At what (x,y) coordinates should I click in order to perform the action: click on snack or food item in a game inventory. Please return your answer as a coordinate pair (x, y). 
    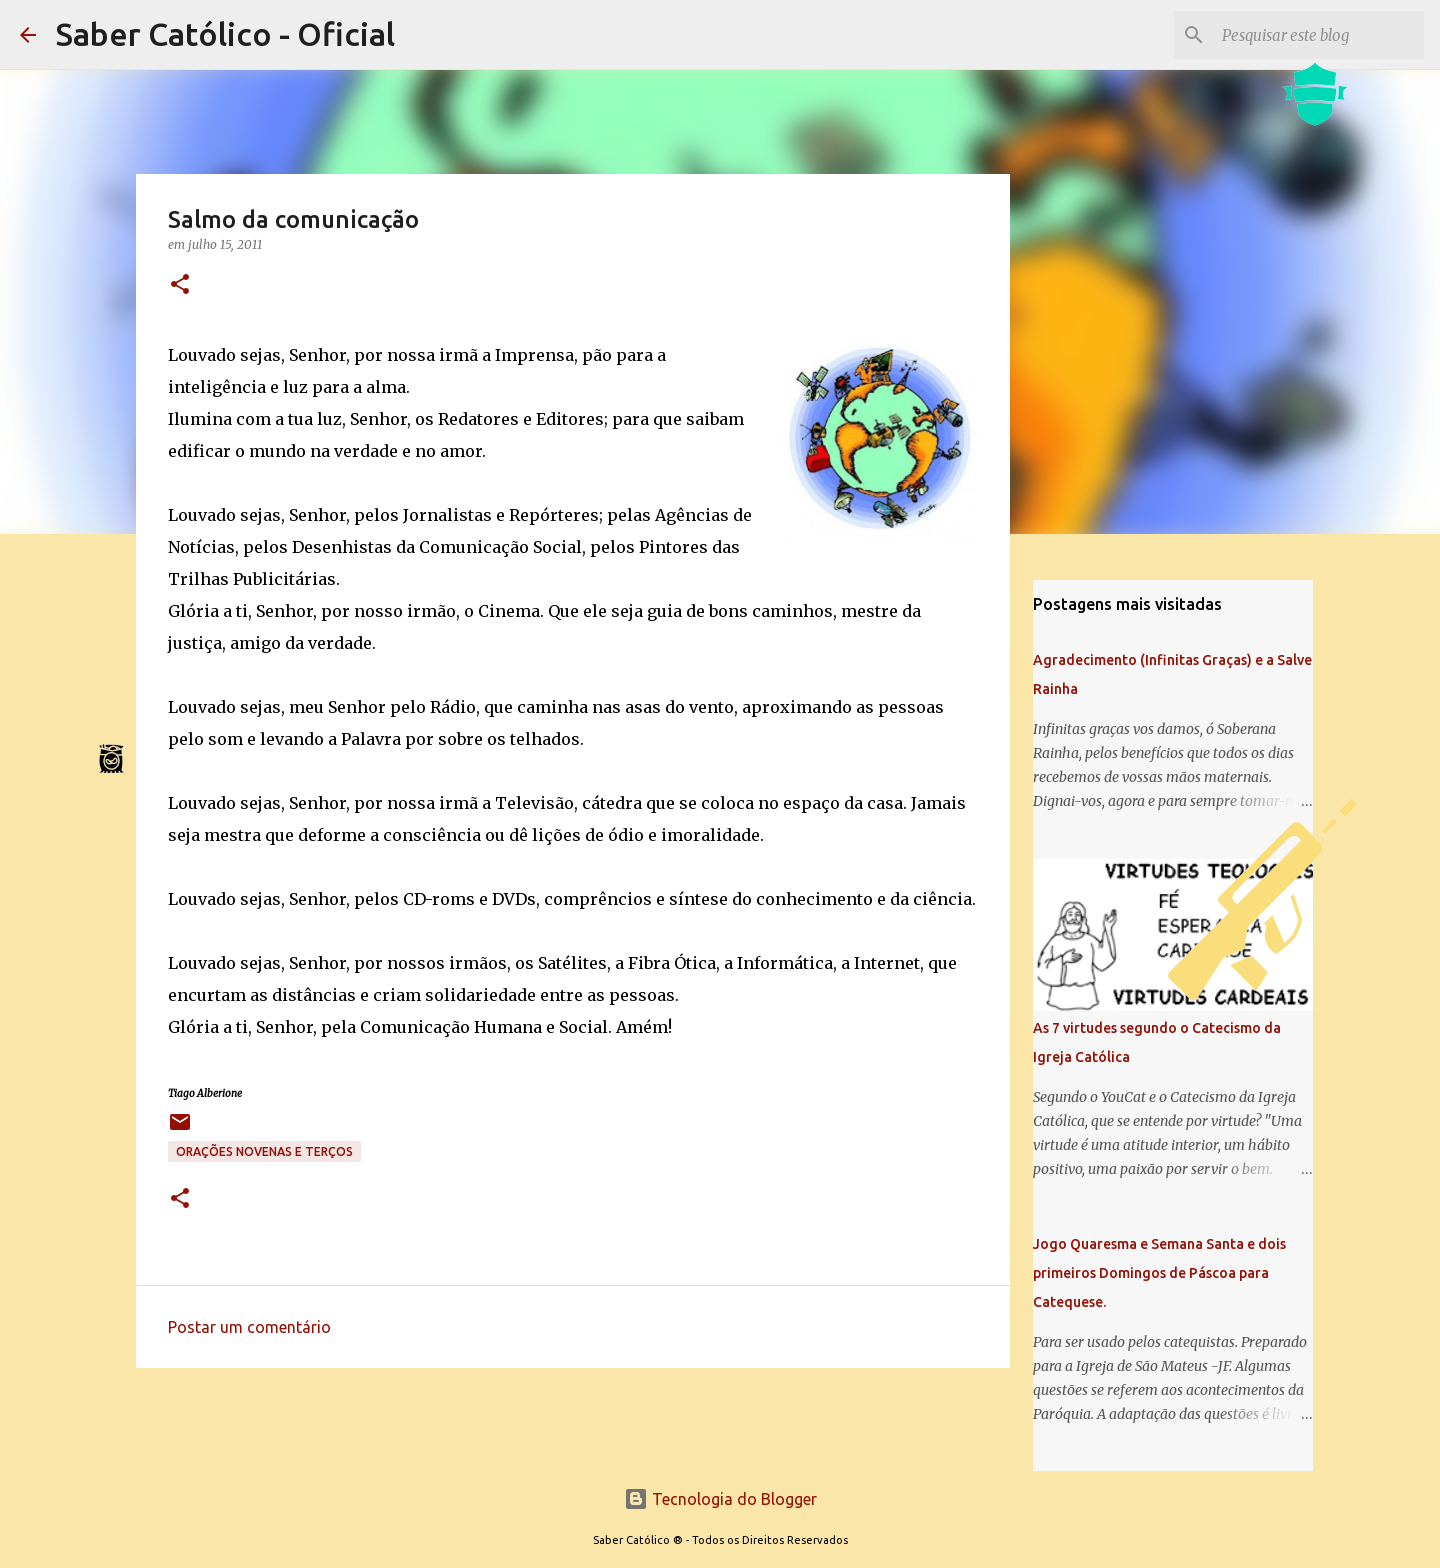
    Looking at the image, I should click on (111, 758).